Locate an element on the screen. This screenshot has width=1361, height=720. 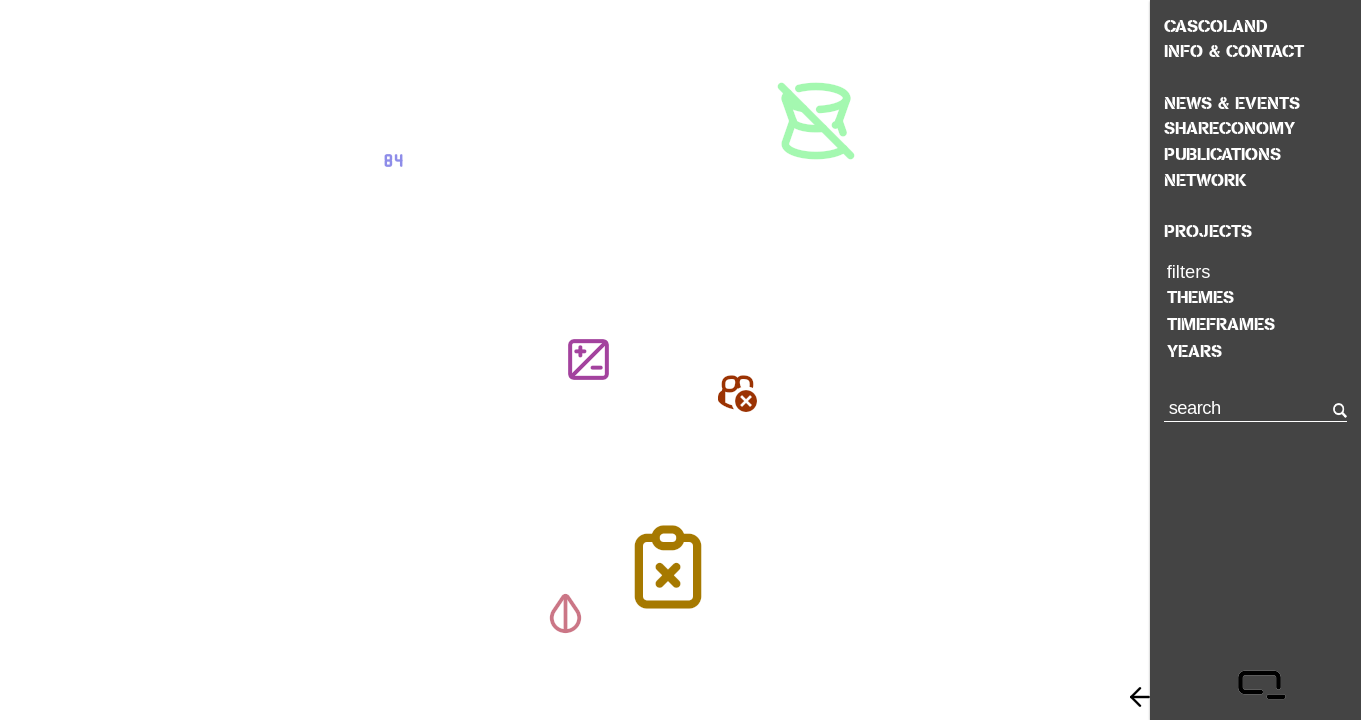
indicates item number 84 in a list or sequence is located at coordinates (393, 160).